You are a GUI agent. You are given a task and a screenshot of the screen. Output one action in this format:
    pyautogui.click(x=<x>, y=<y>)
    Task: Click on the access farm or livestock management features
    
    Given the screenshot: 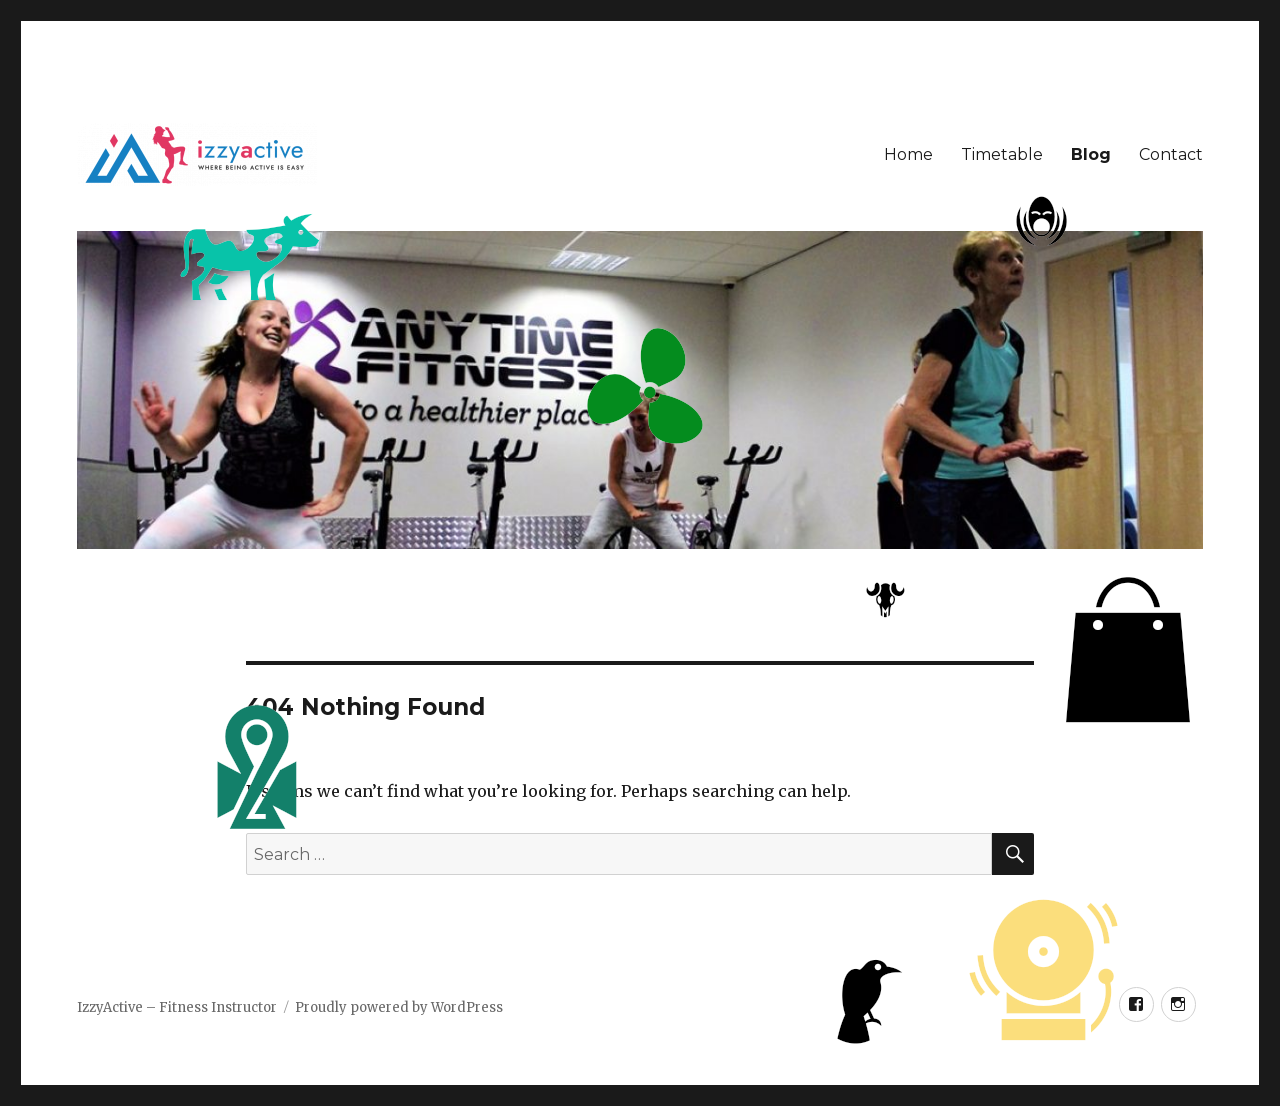 What is the action you would take?
    pyautogui.click(x=250, y=257)
    